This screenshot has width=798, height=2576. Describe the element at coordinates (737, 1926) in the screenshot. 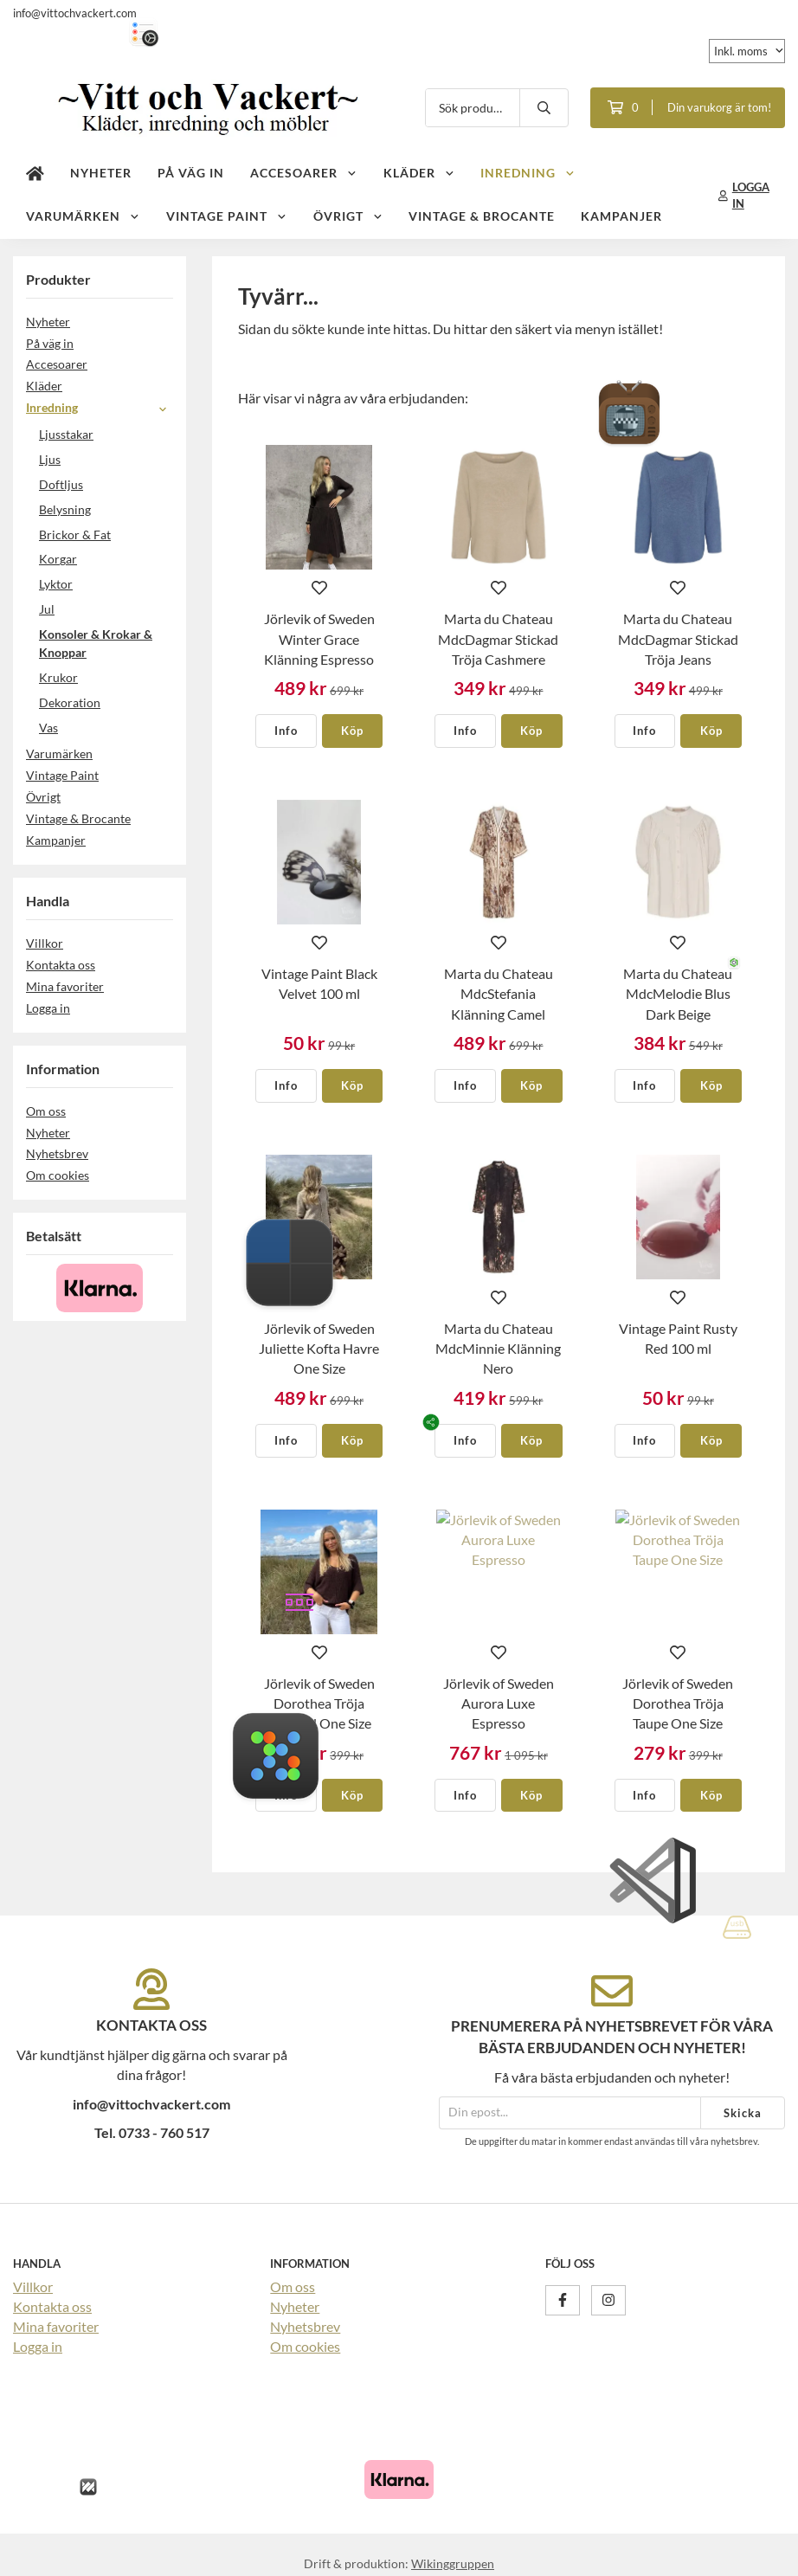

I see `external usb hard drive connected` at that location.